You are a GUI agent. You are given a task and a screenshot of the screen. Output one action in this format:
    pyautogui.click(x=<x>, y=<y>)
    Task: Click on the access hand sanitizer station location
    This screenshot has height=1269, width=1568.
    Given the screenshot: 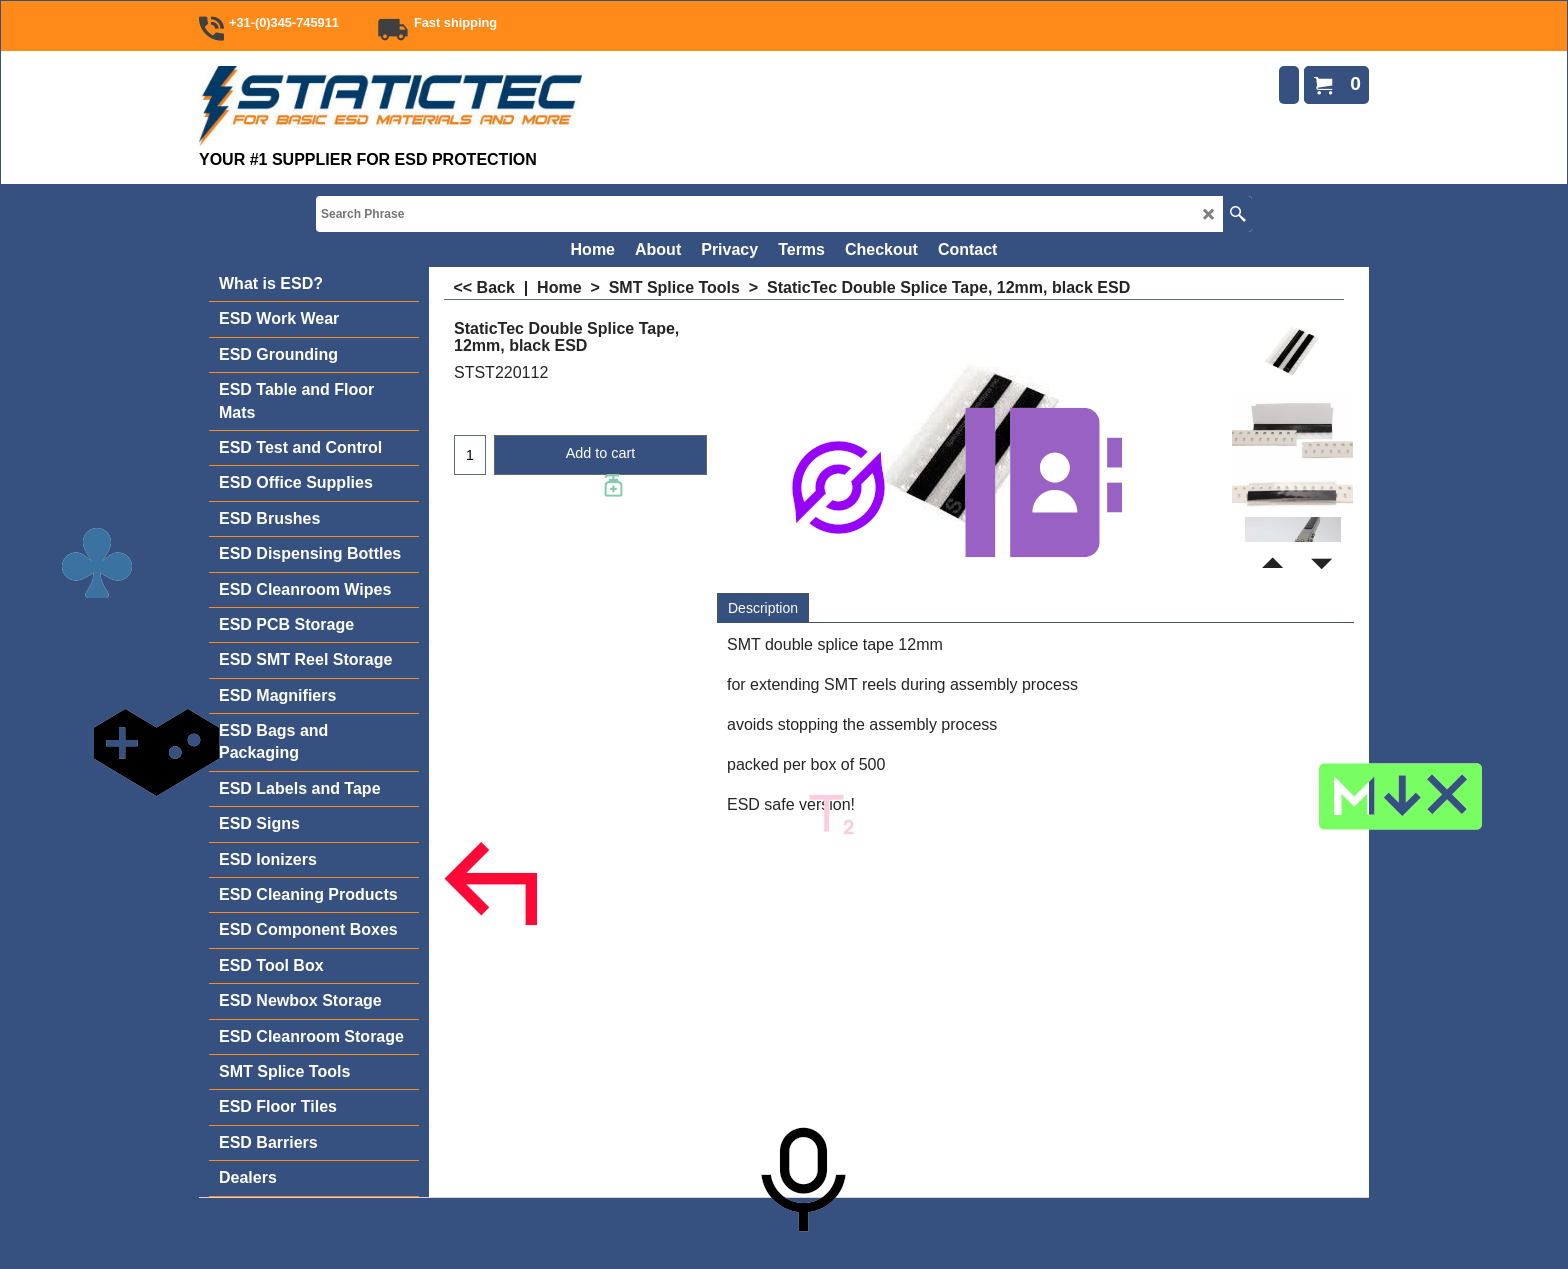 What is the action you would take?
    pyautogui.click(x=613, y=485)
    